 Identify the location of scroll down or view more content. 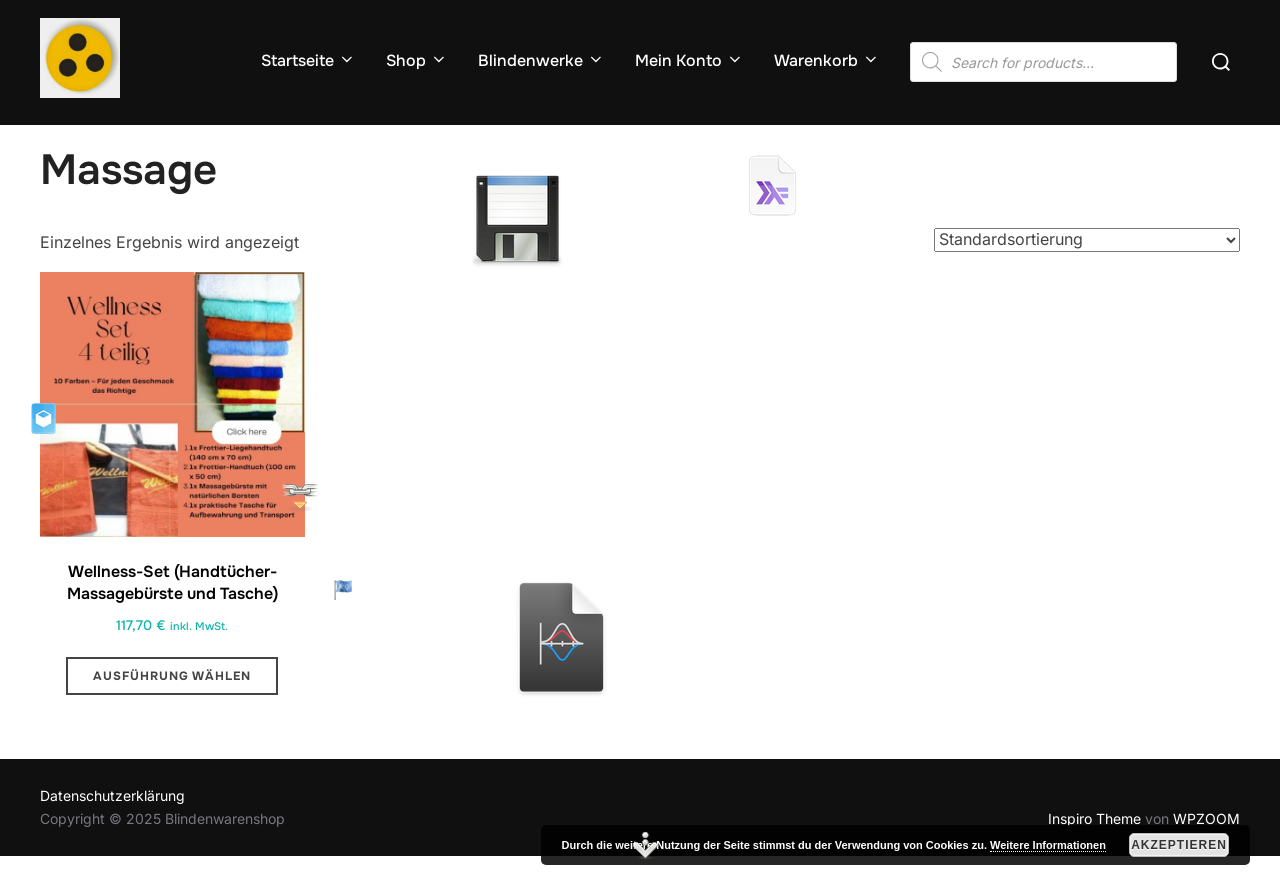
(645, 846).